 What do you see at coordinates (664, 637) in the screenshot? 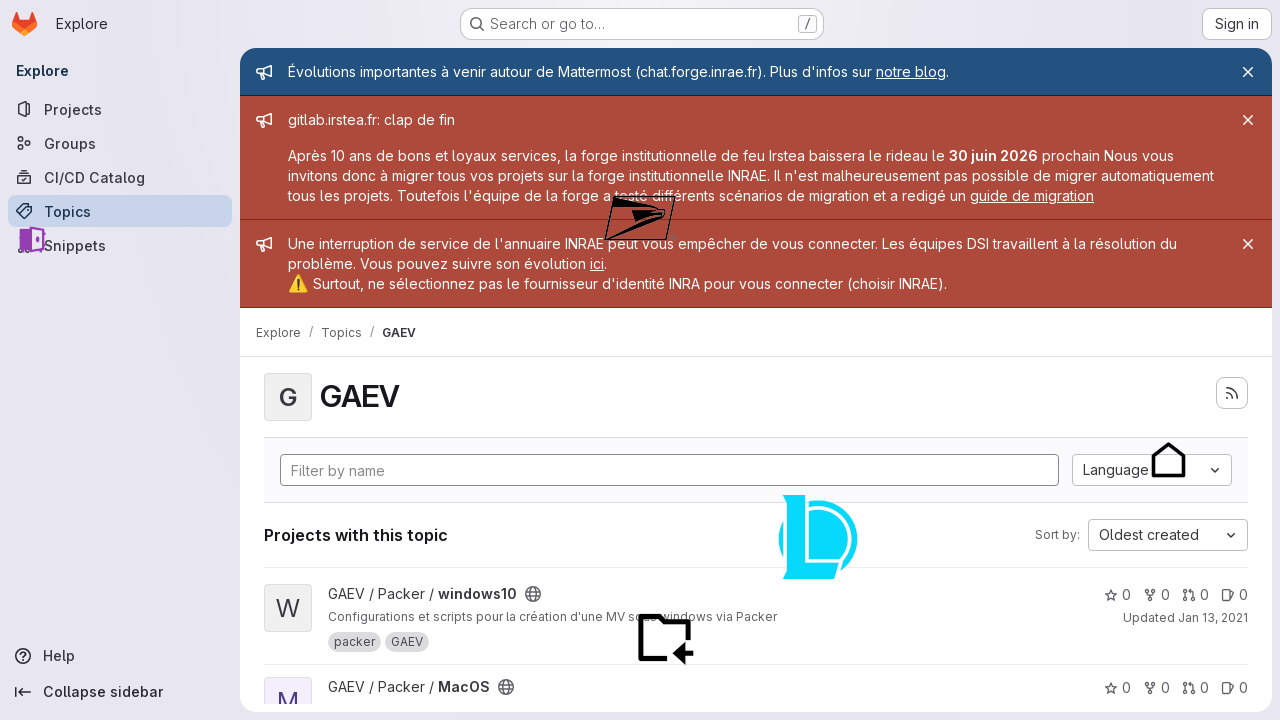
I see `view received files or downloads` at bounding box center [664, 637].